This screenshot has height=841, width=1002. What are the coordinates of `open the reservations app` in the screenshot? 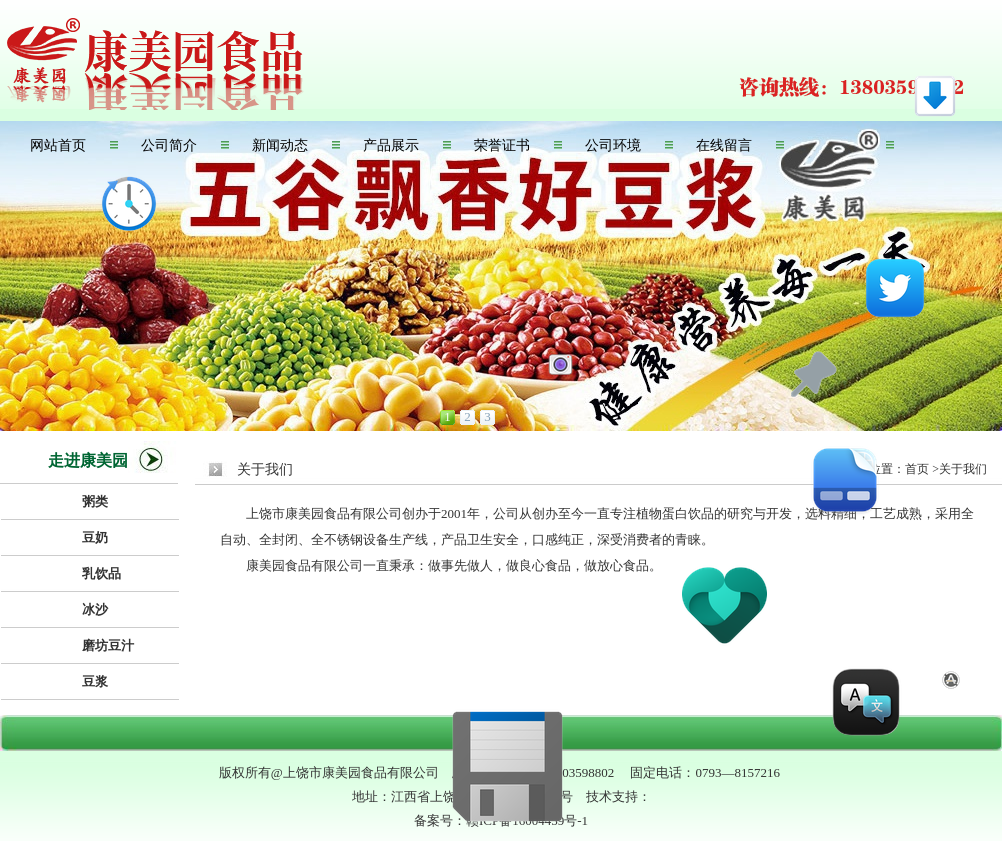 It's located at (129, 203).